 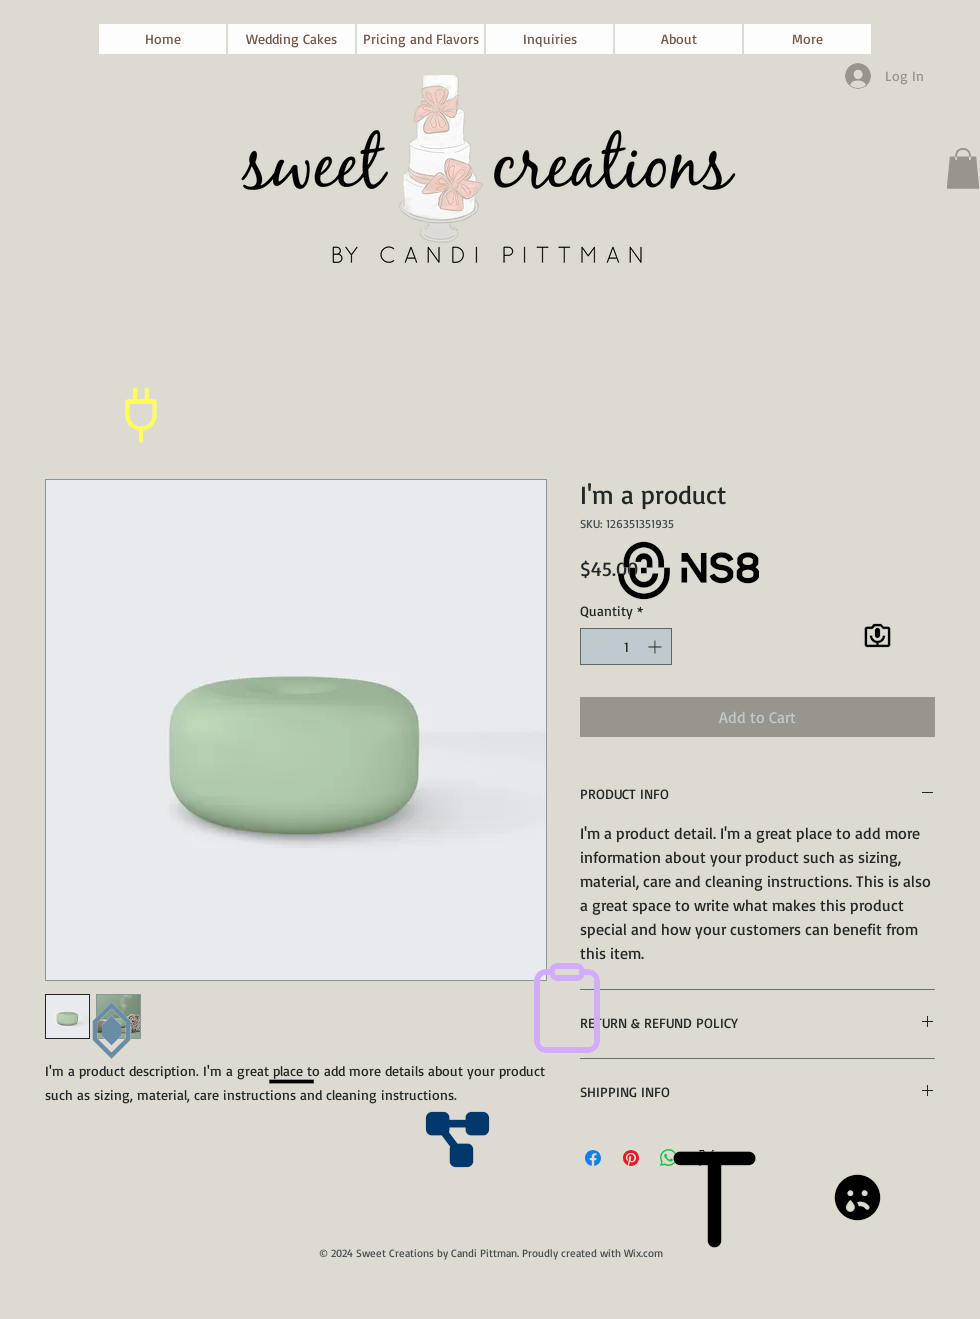 I want to click on manage camera and microphone permissions, so click(x=877, y=635).